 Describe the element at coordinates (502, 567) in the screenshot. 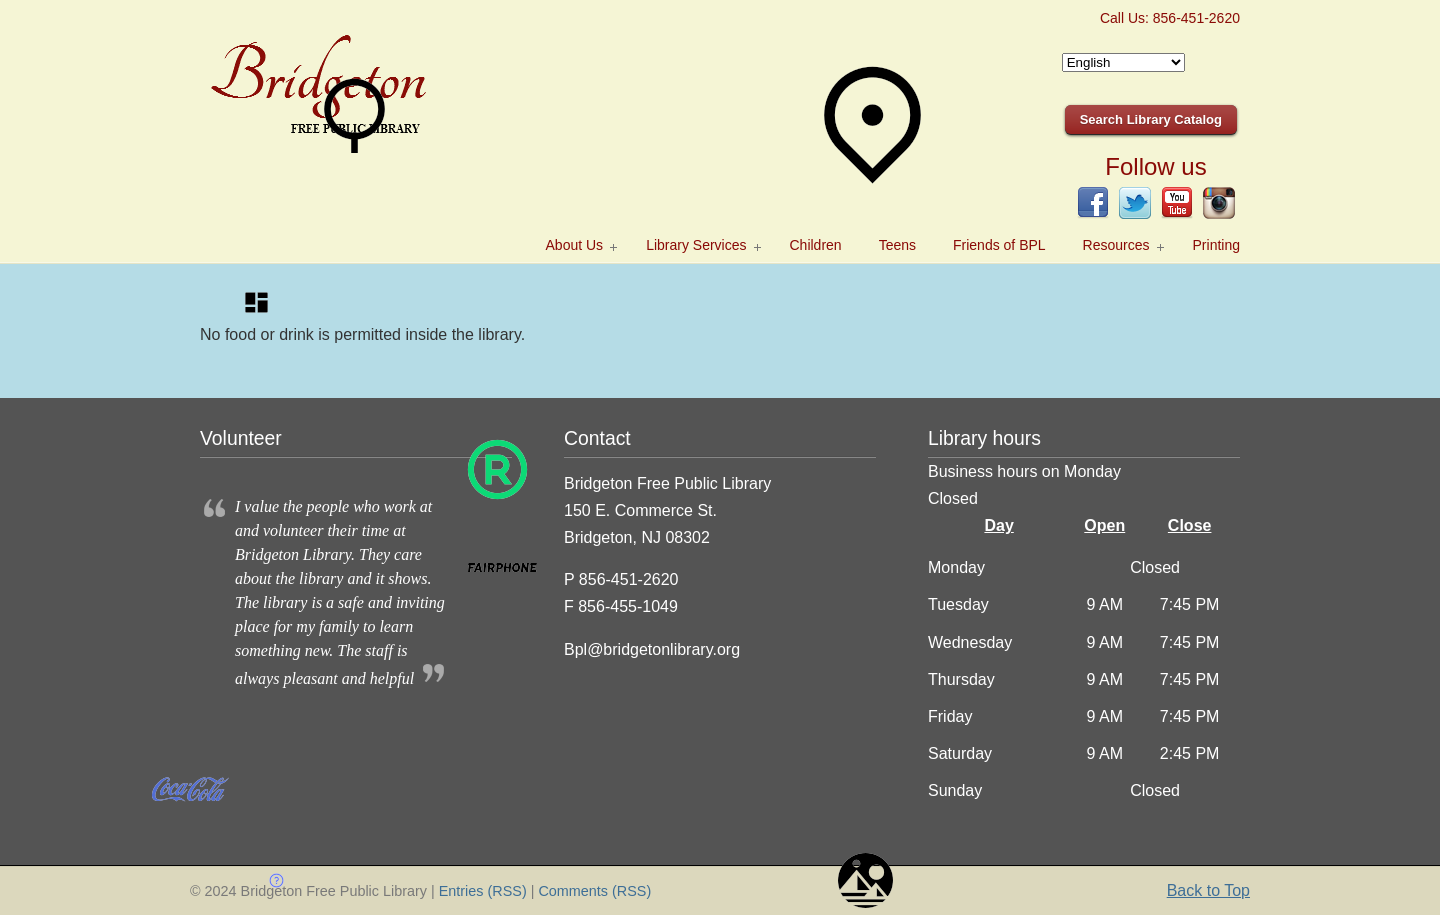

I see `Fairphone company logo` at that location.